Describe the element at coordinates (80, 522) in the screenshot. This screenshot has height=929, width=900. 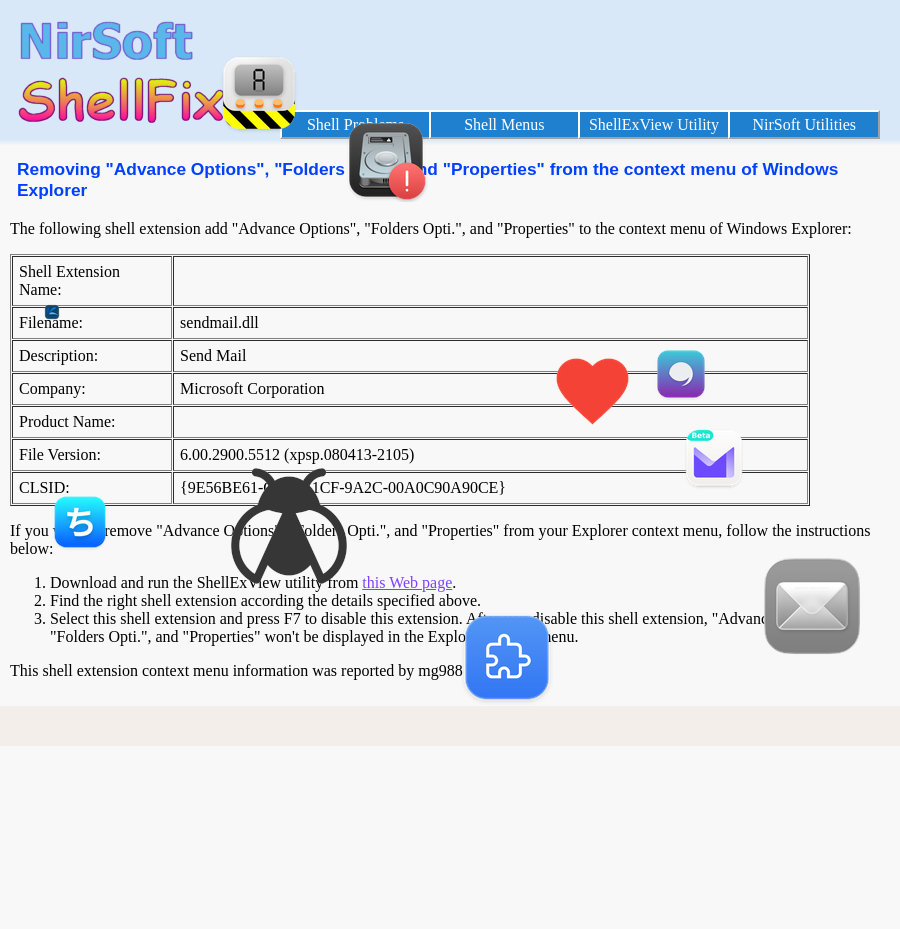
I see `open ibus-anthy japanese input method settings` at that location.